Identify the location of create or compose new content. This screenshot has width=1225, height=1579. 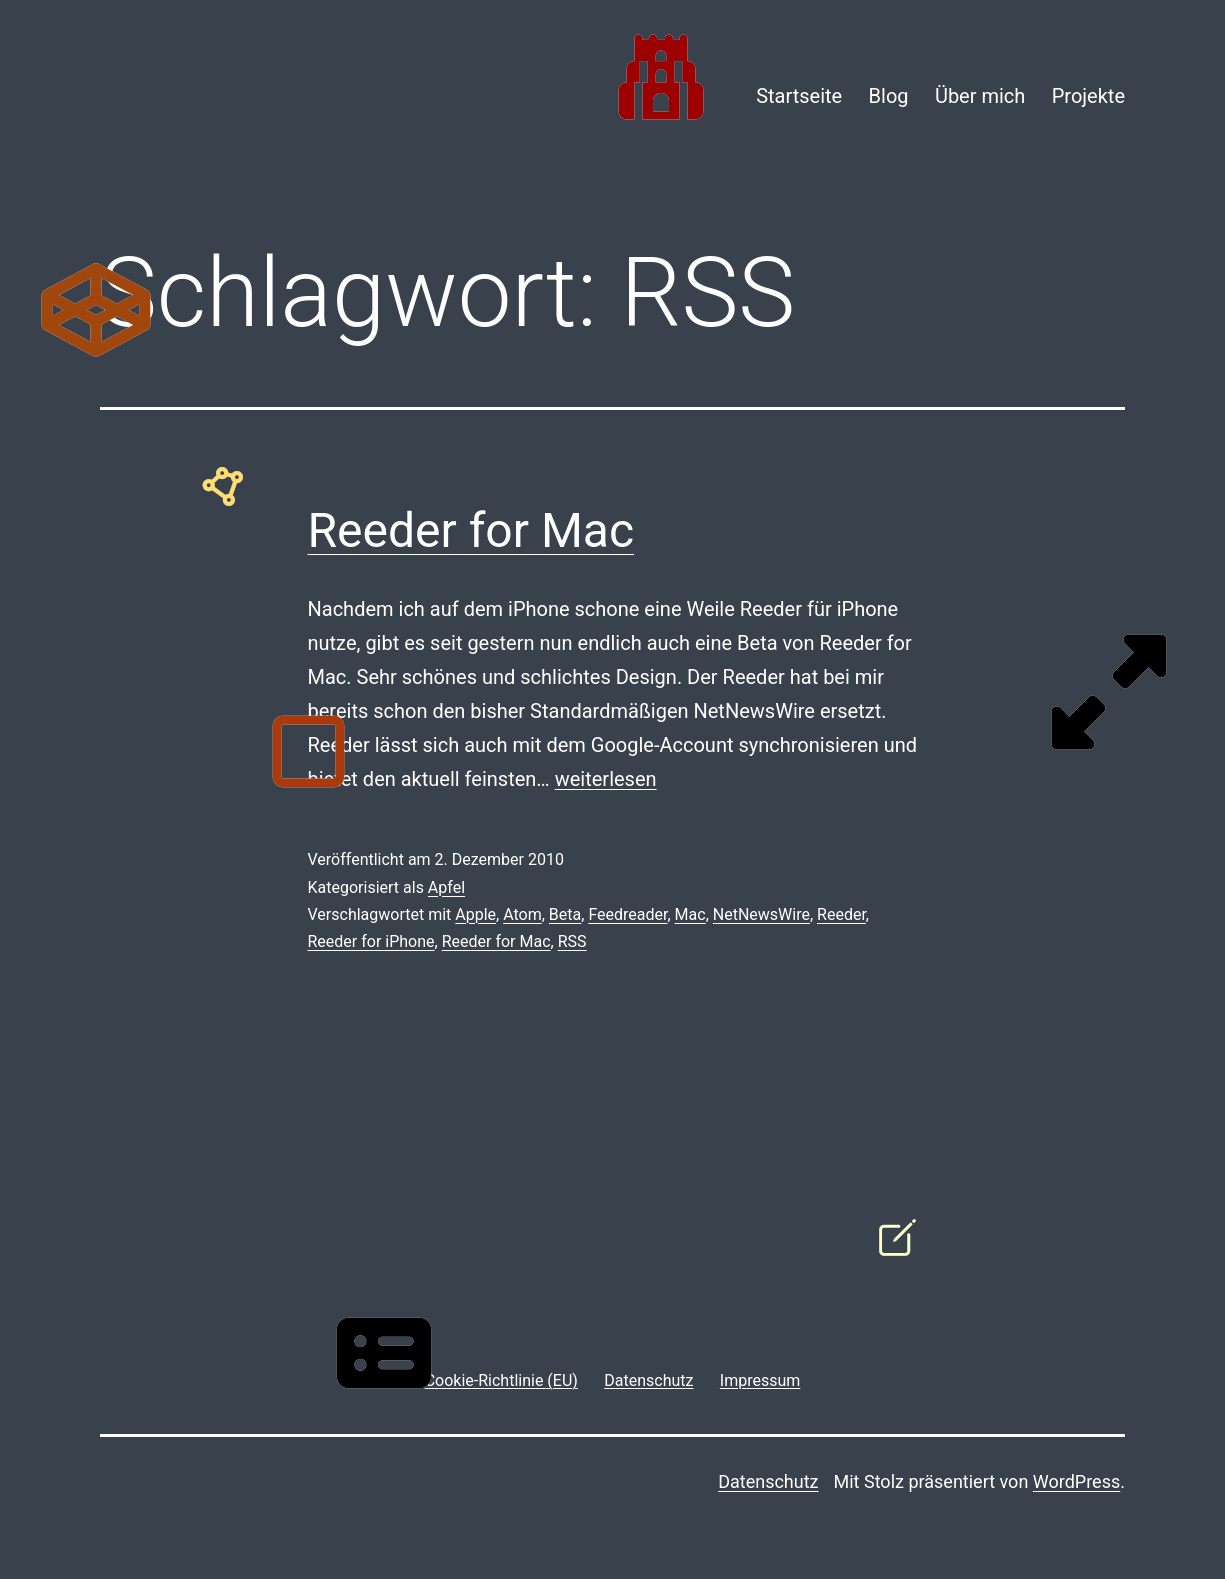
(897, 1237).